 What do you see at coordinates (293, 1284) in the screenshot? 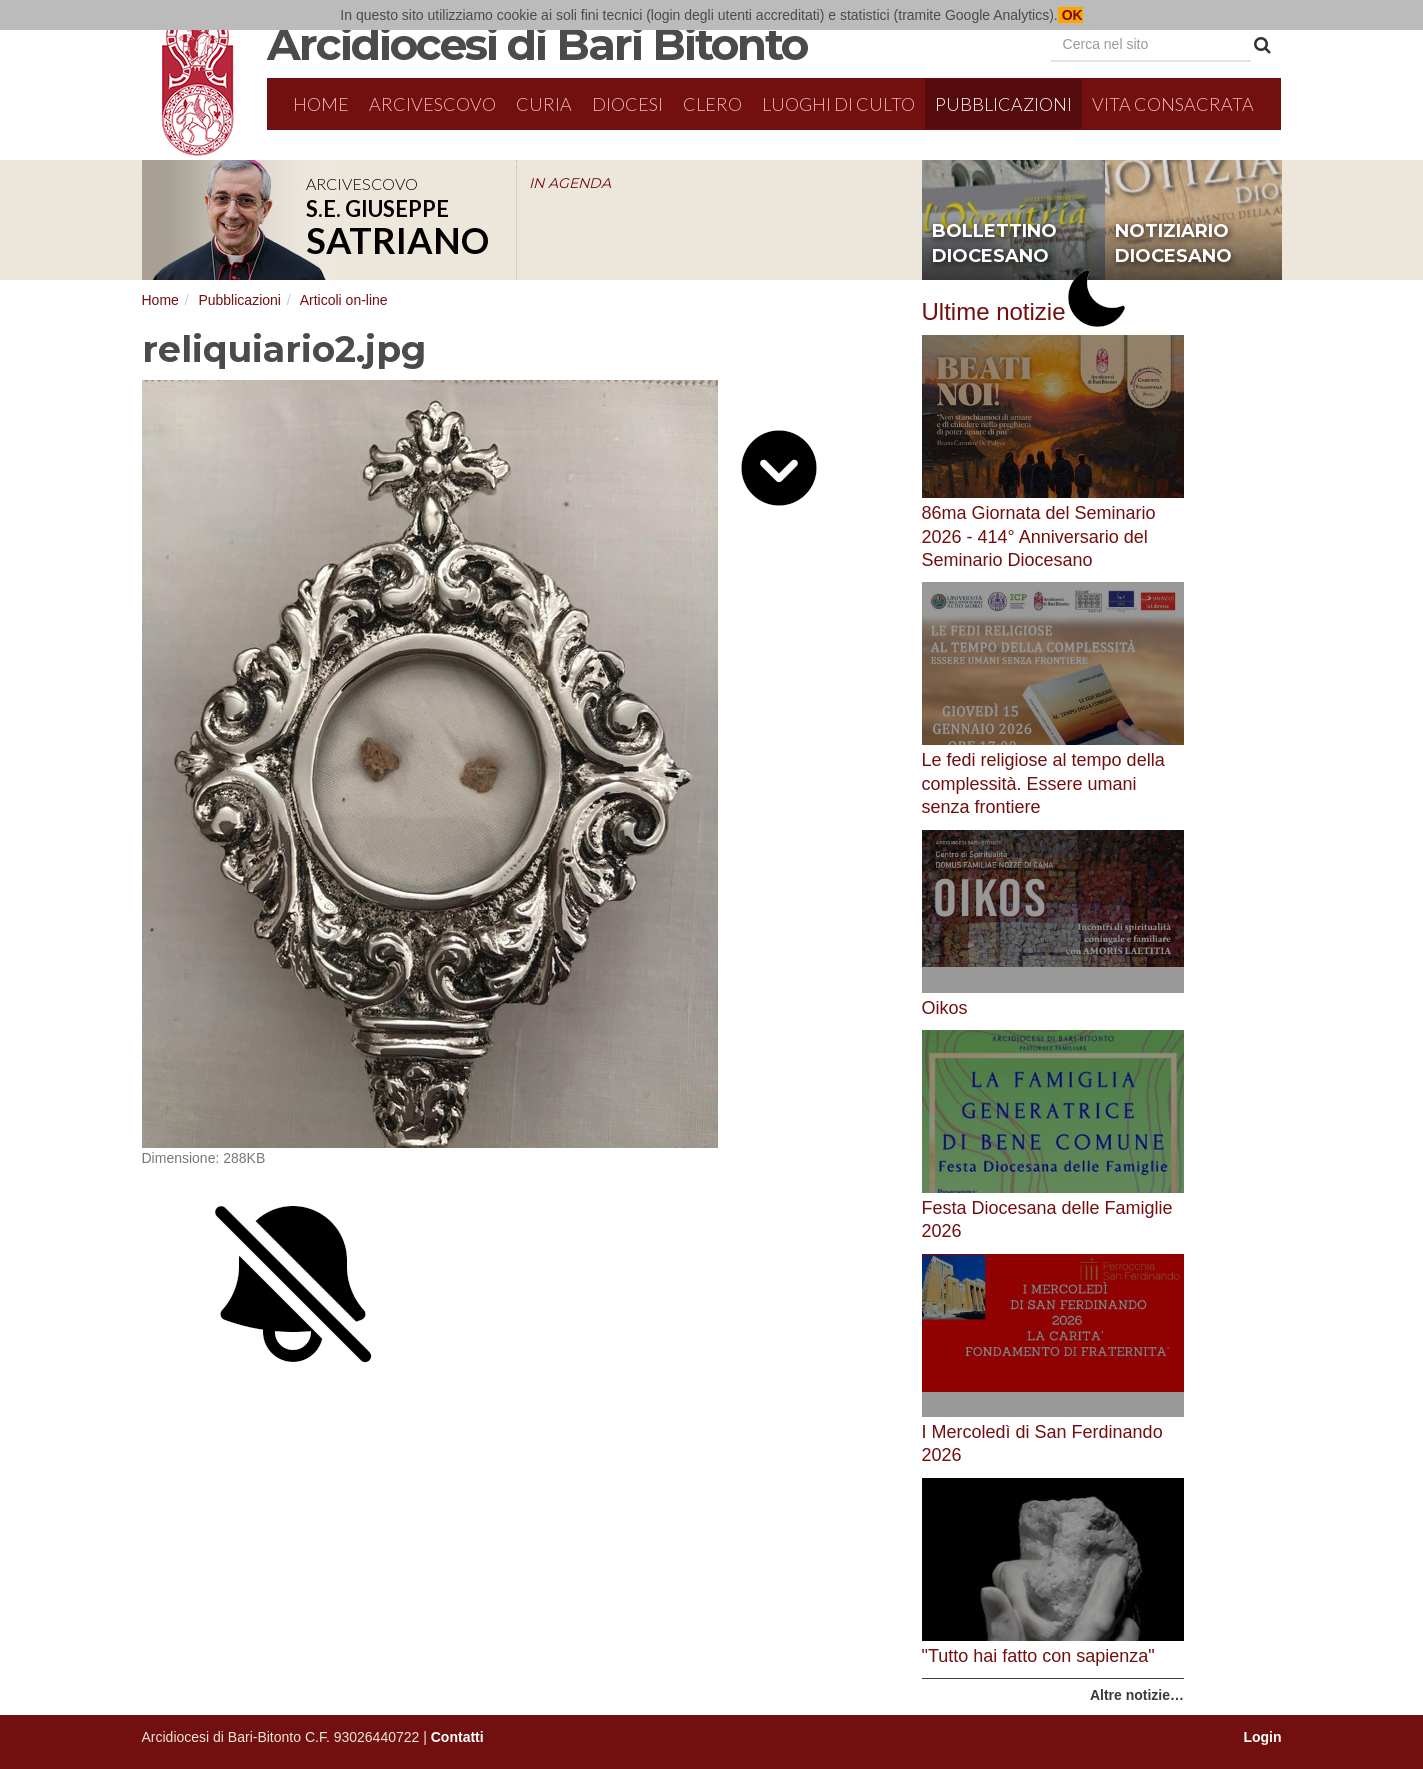
I see `mute notifications` at bounding box center [293, 1284].